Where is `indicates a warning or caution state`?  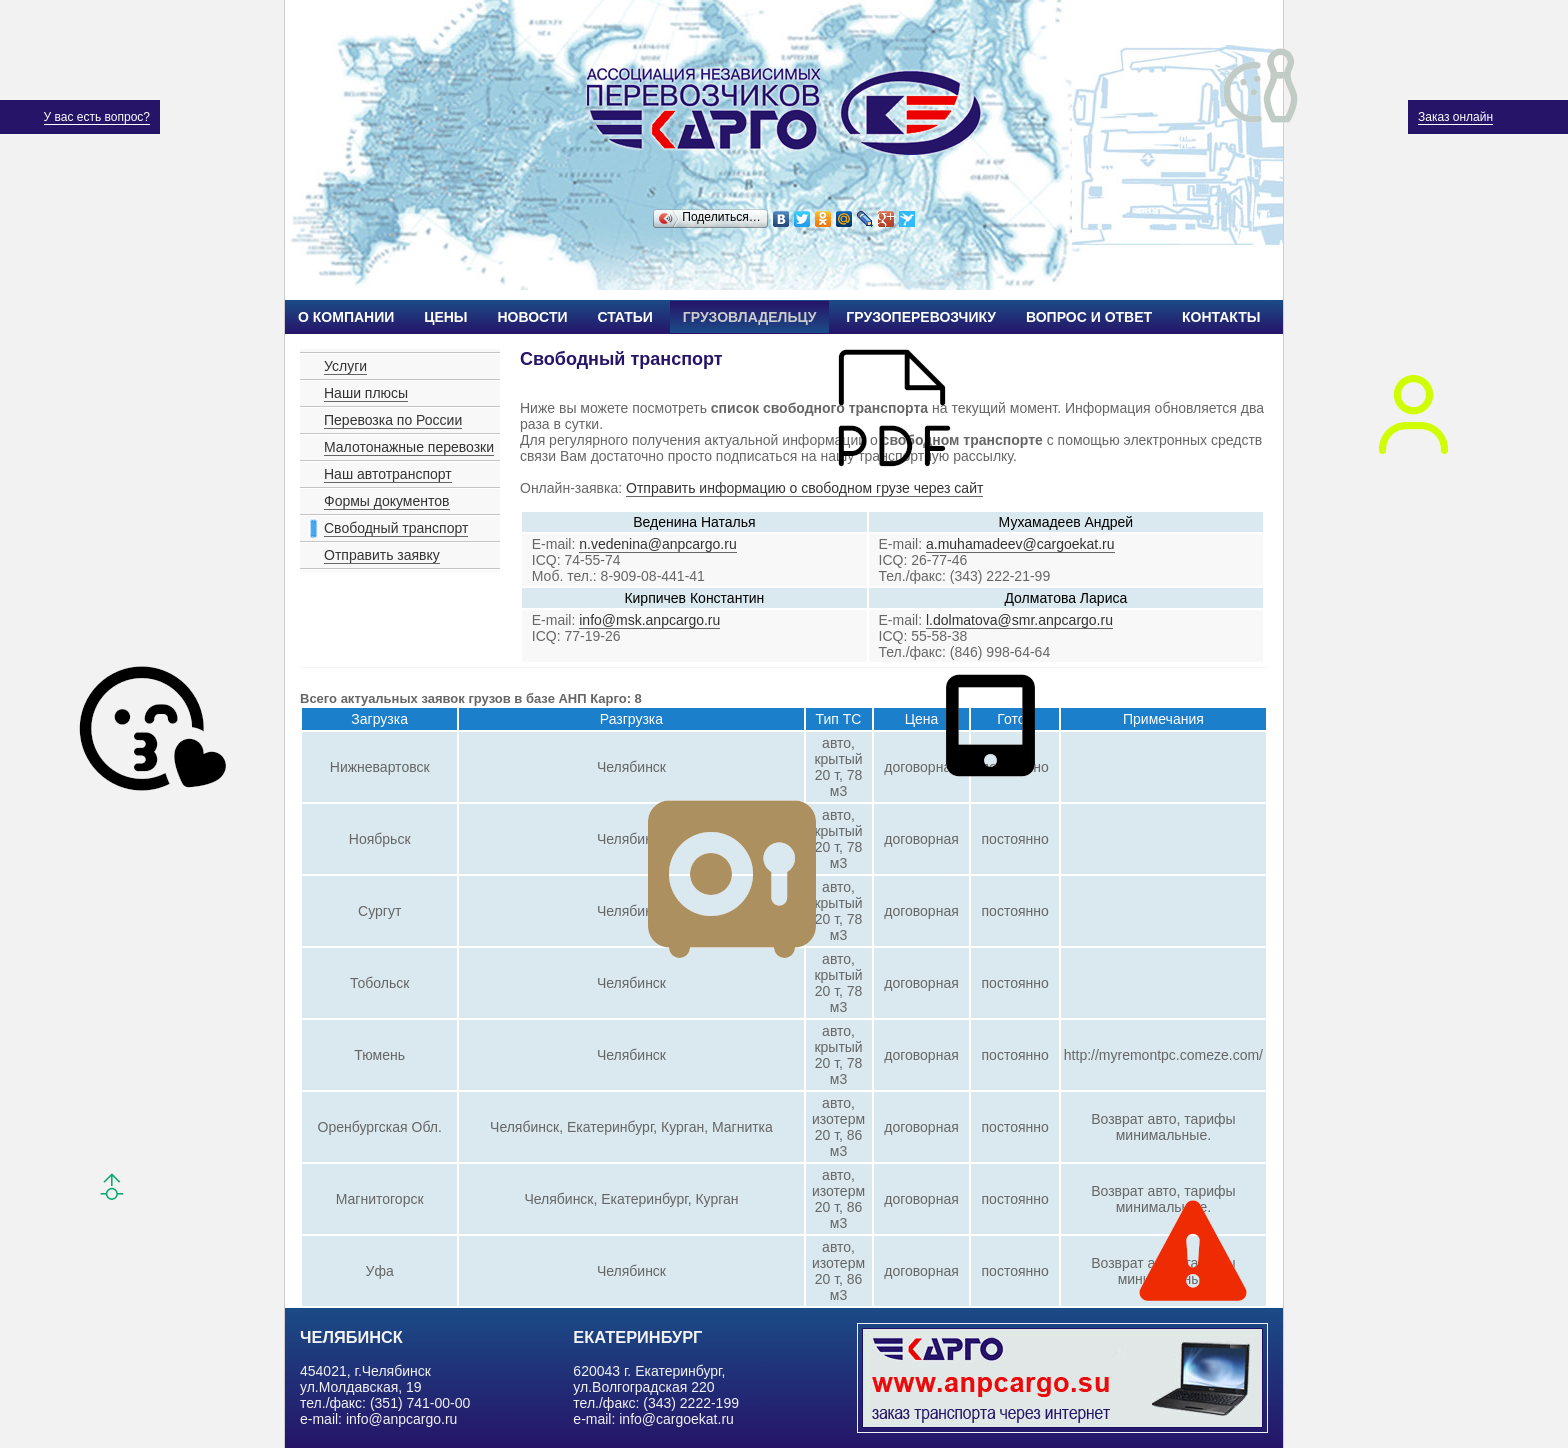
indicates a warning or caution state is located at coordinates (1193, 1254).